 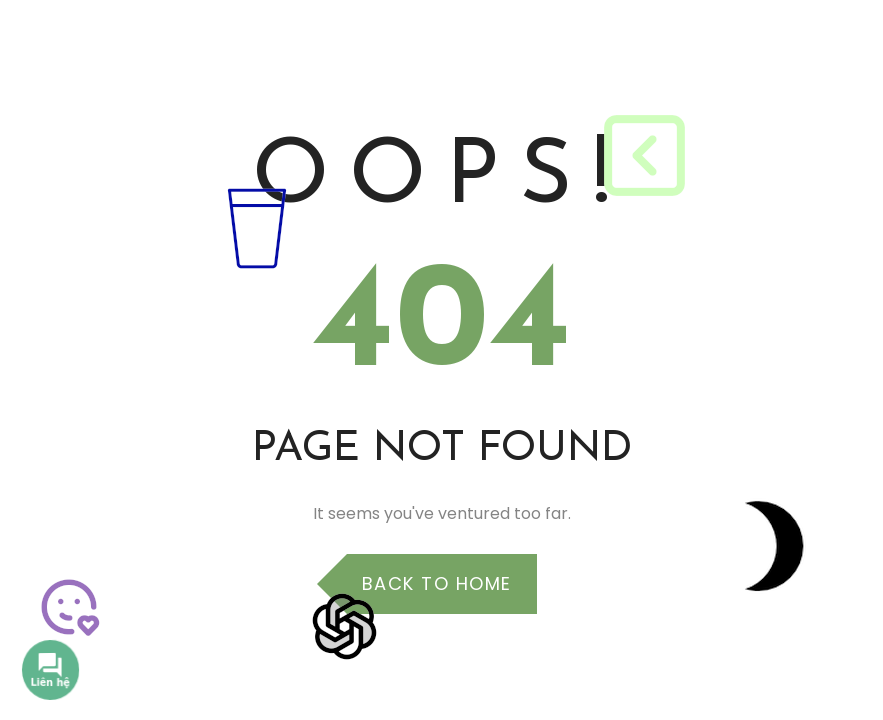 What do you see at coordinates (257, 227) in the screenshot?
I see `view nearby bars or pubs` at bounding box center [257, 227].